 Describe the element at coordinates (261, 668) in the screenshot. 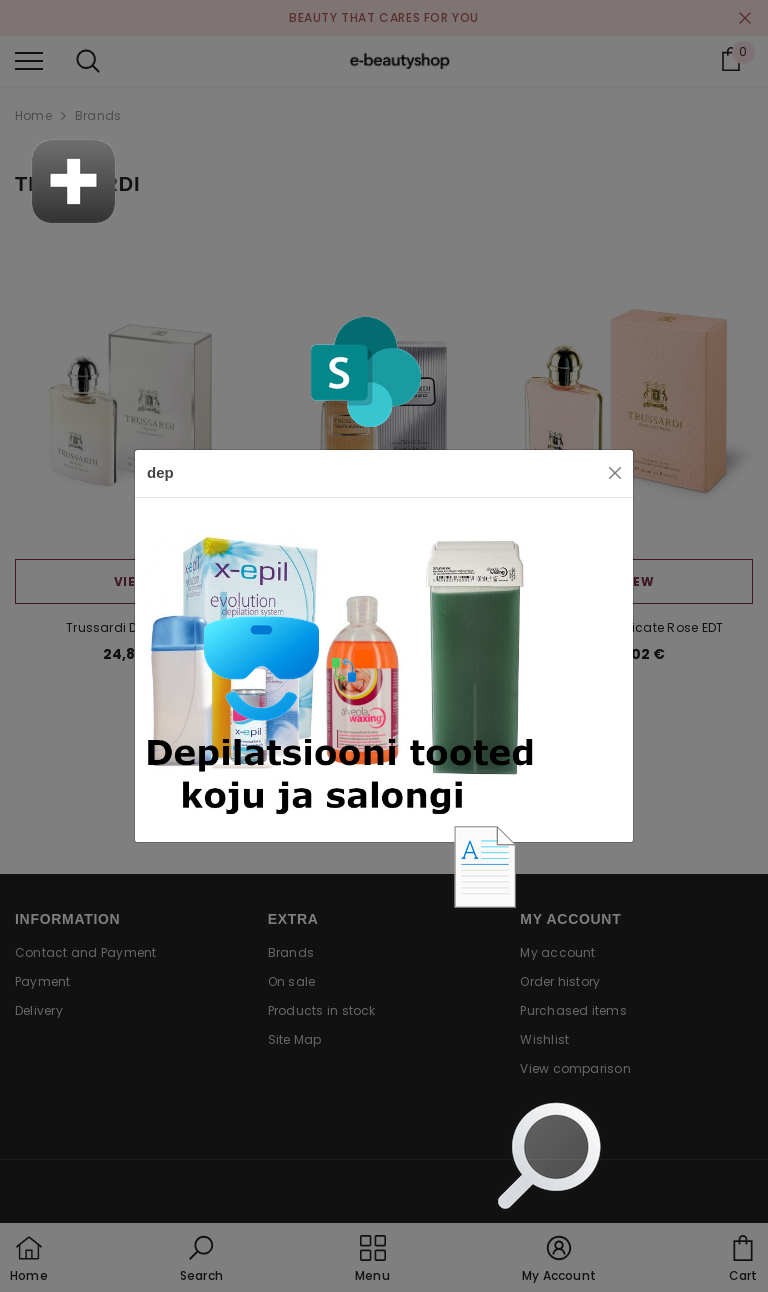

I see `open mixed reality portal app` at that location.